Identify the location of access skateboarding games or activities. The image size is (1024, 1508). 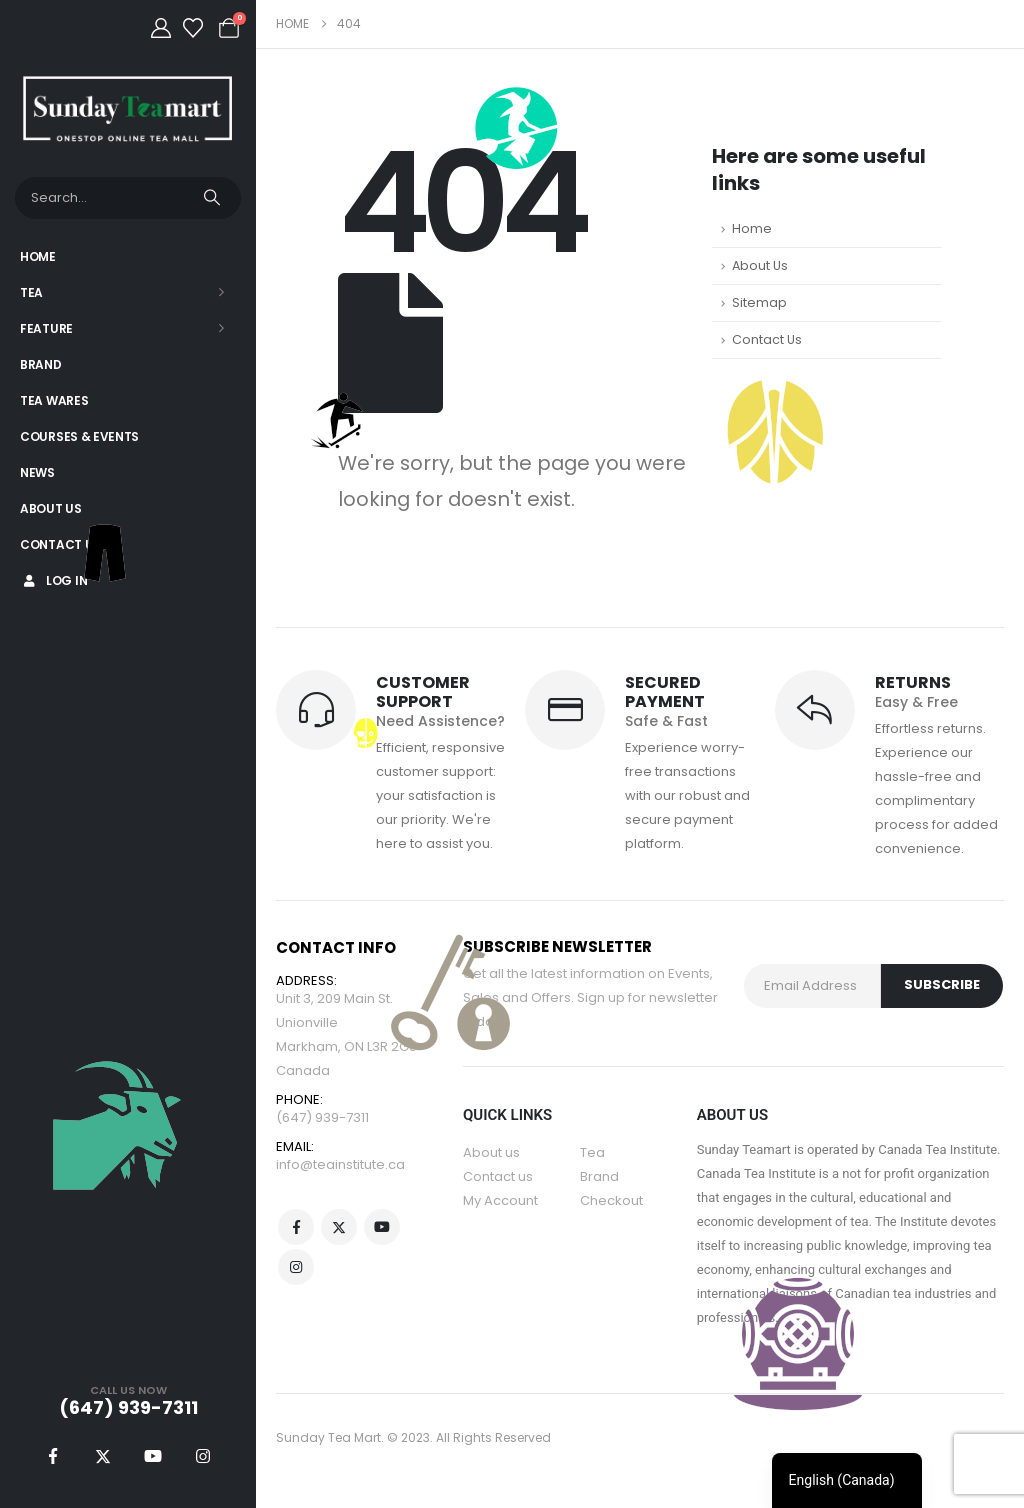
(338, 420).